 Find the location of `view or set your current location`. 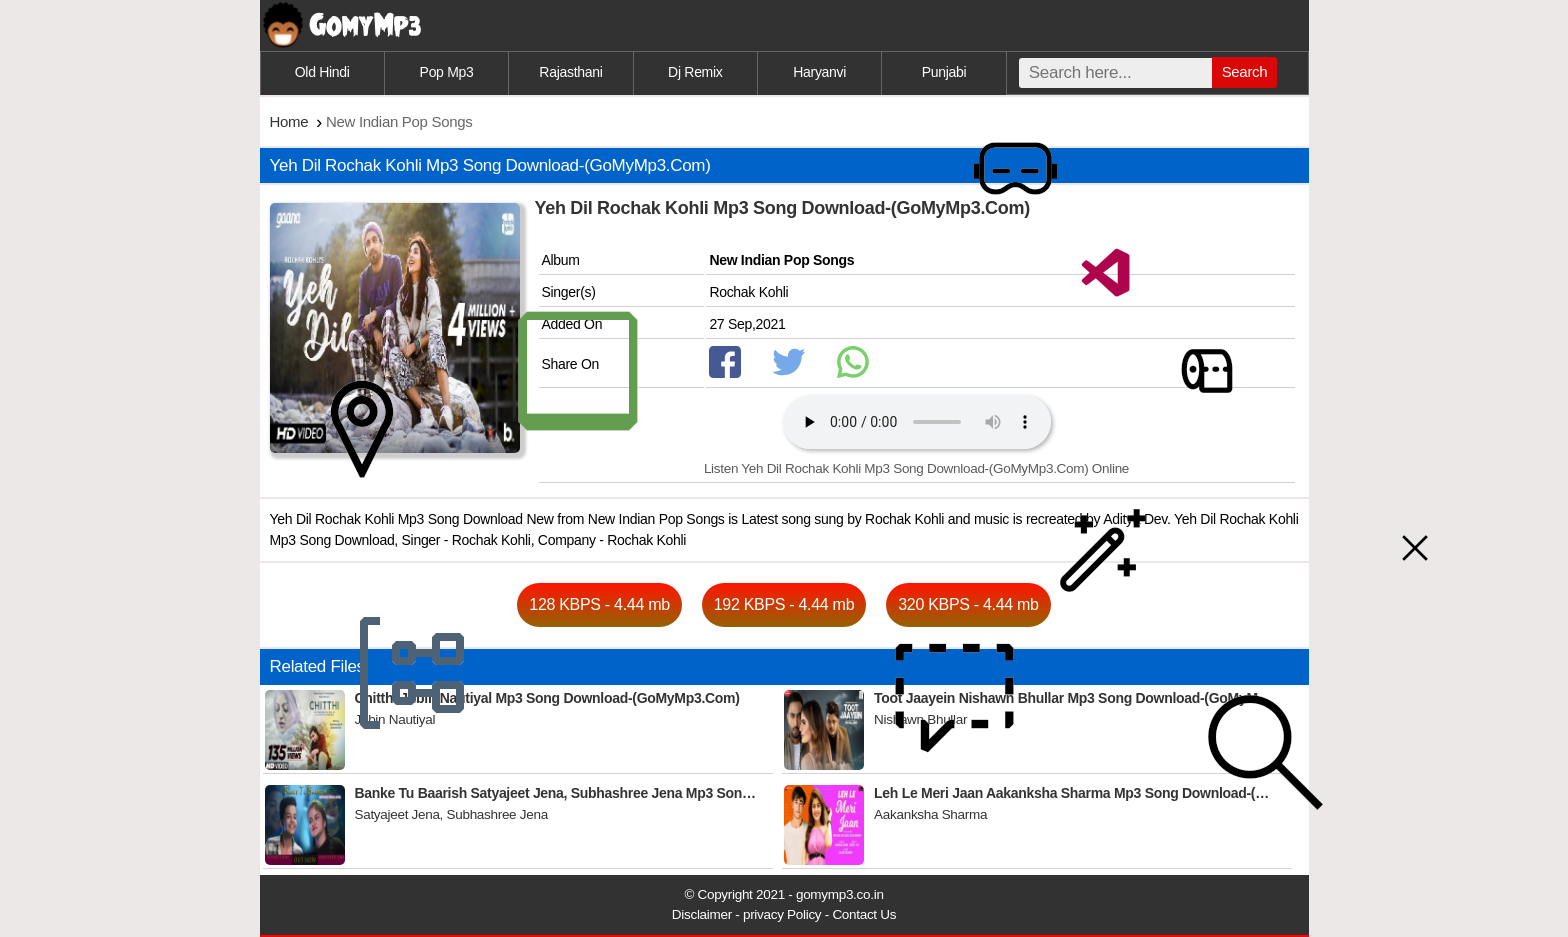

view or set your current location is located at coordinates (362, 431).